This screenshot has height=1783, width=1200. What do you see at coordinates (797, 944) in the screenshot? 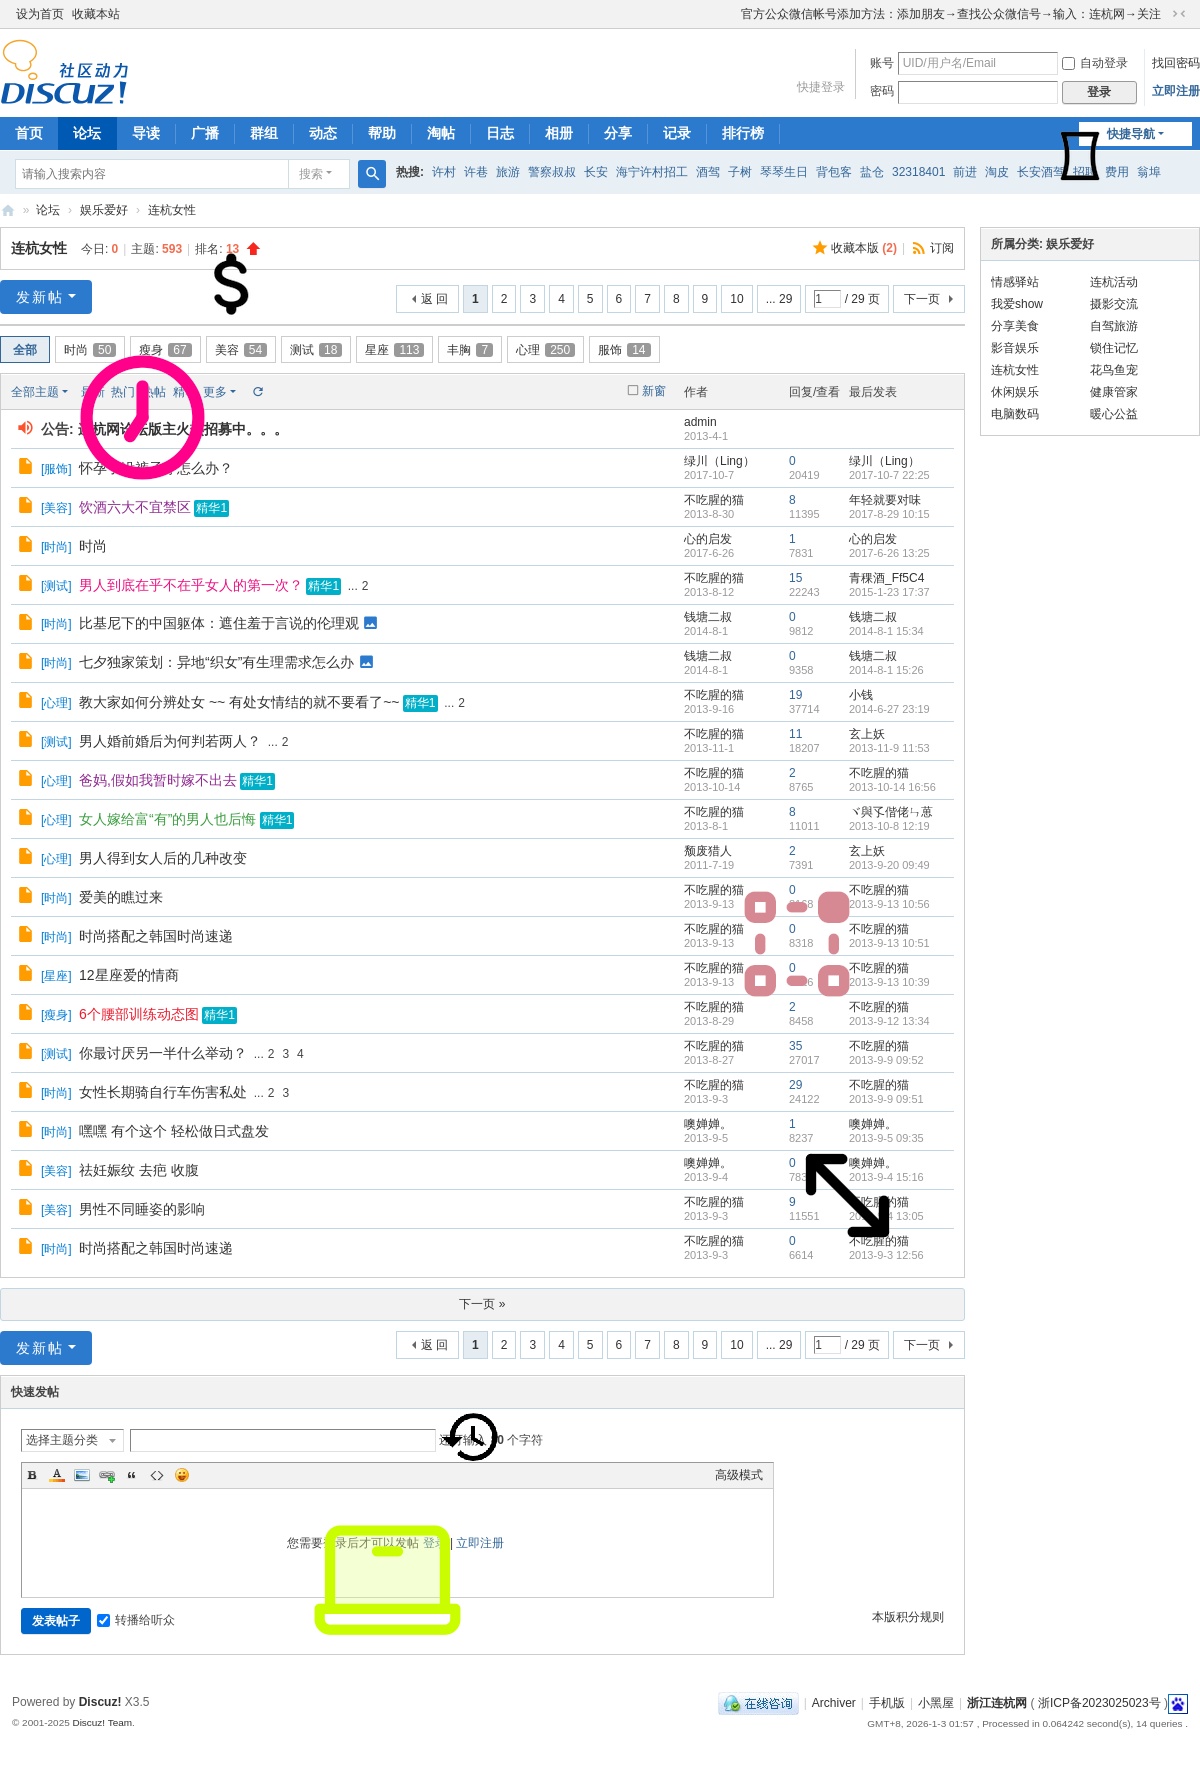
I see `set transform anchor to top-right corner` at bounding box center [797, 944].